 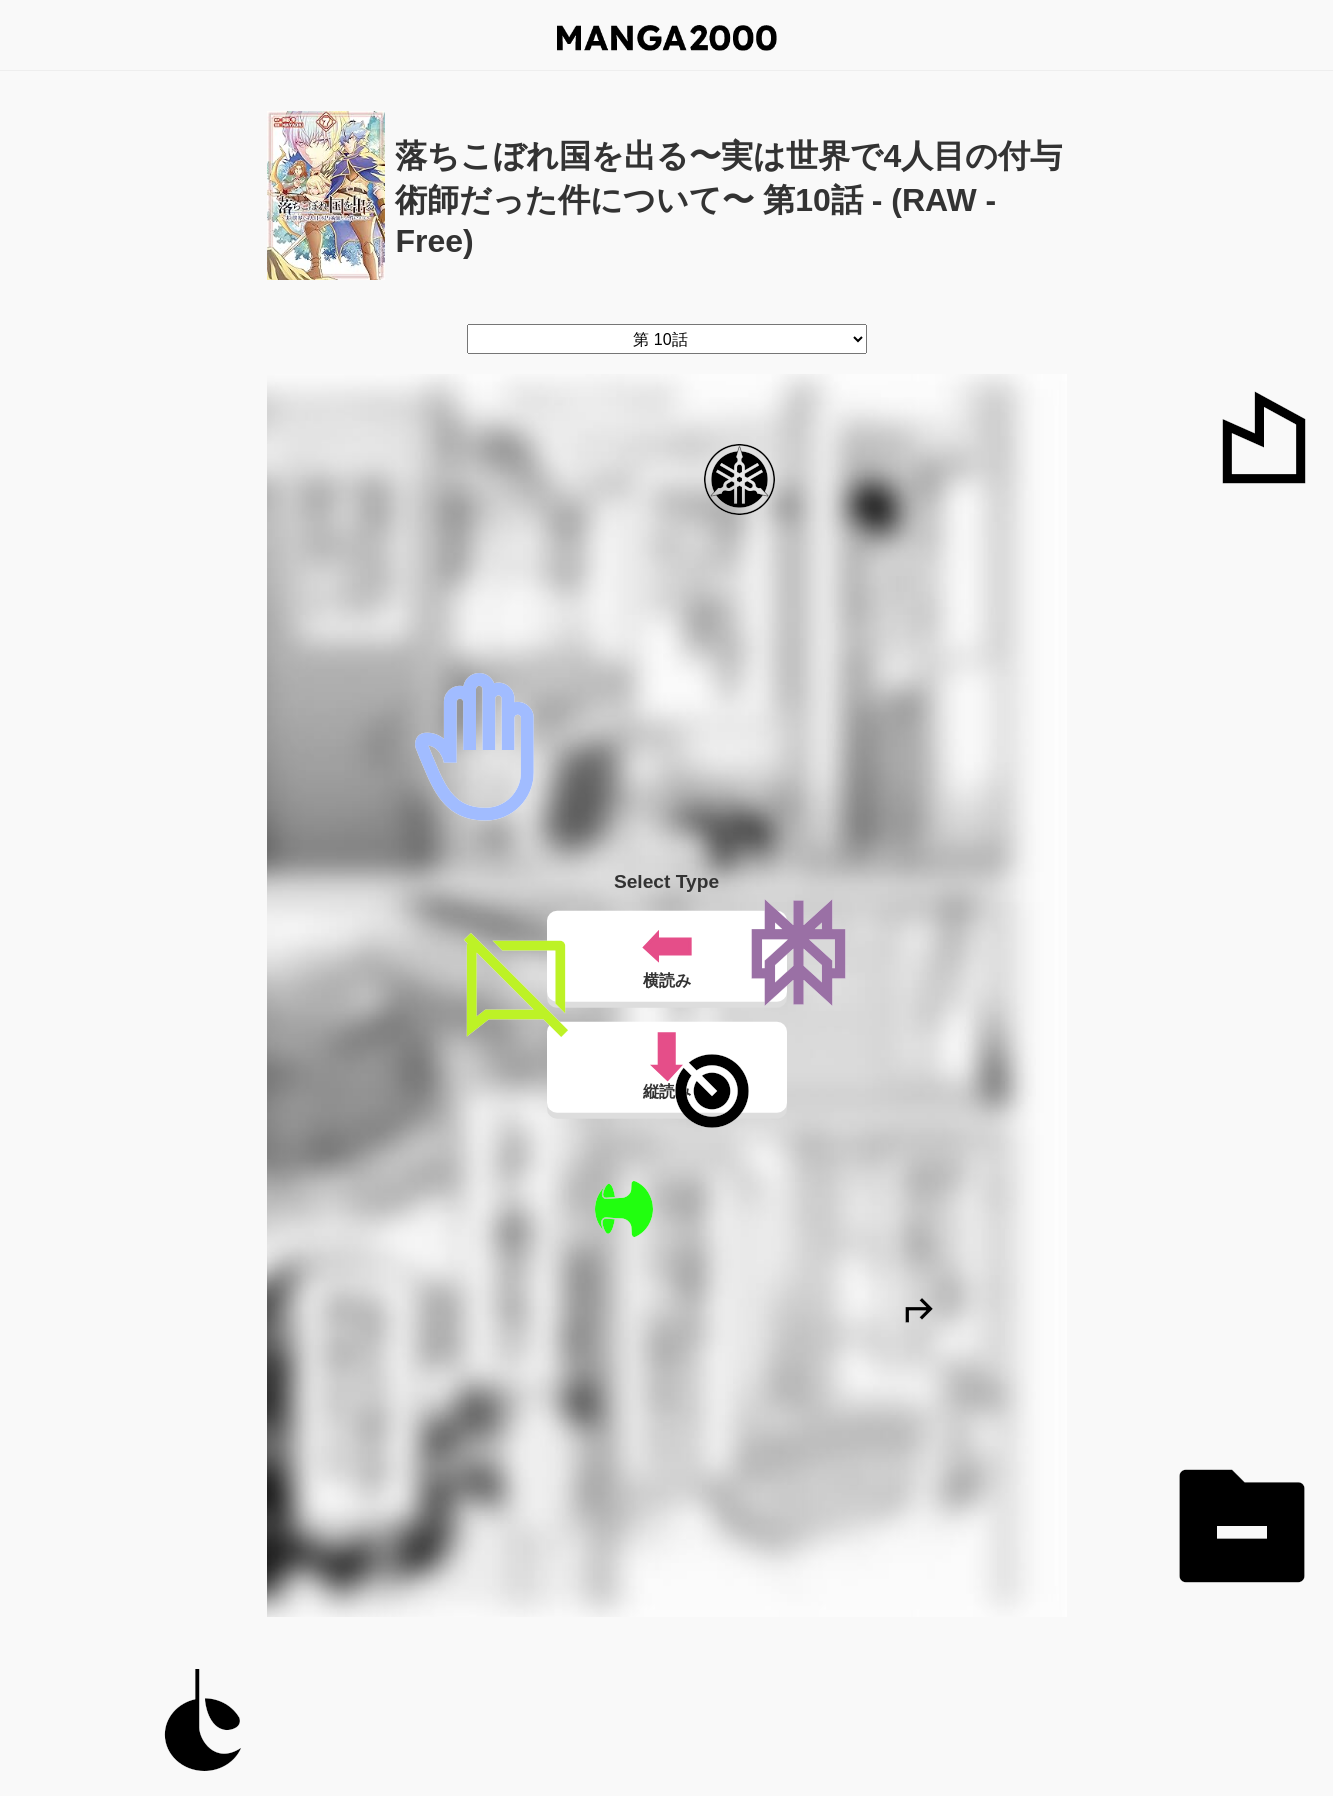 I want to click on havells brand logo, so click(x=624, y=1209).